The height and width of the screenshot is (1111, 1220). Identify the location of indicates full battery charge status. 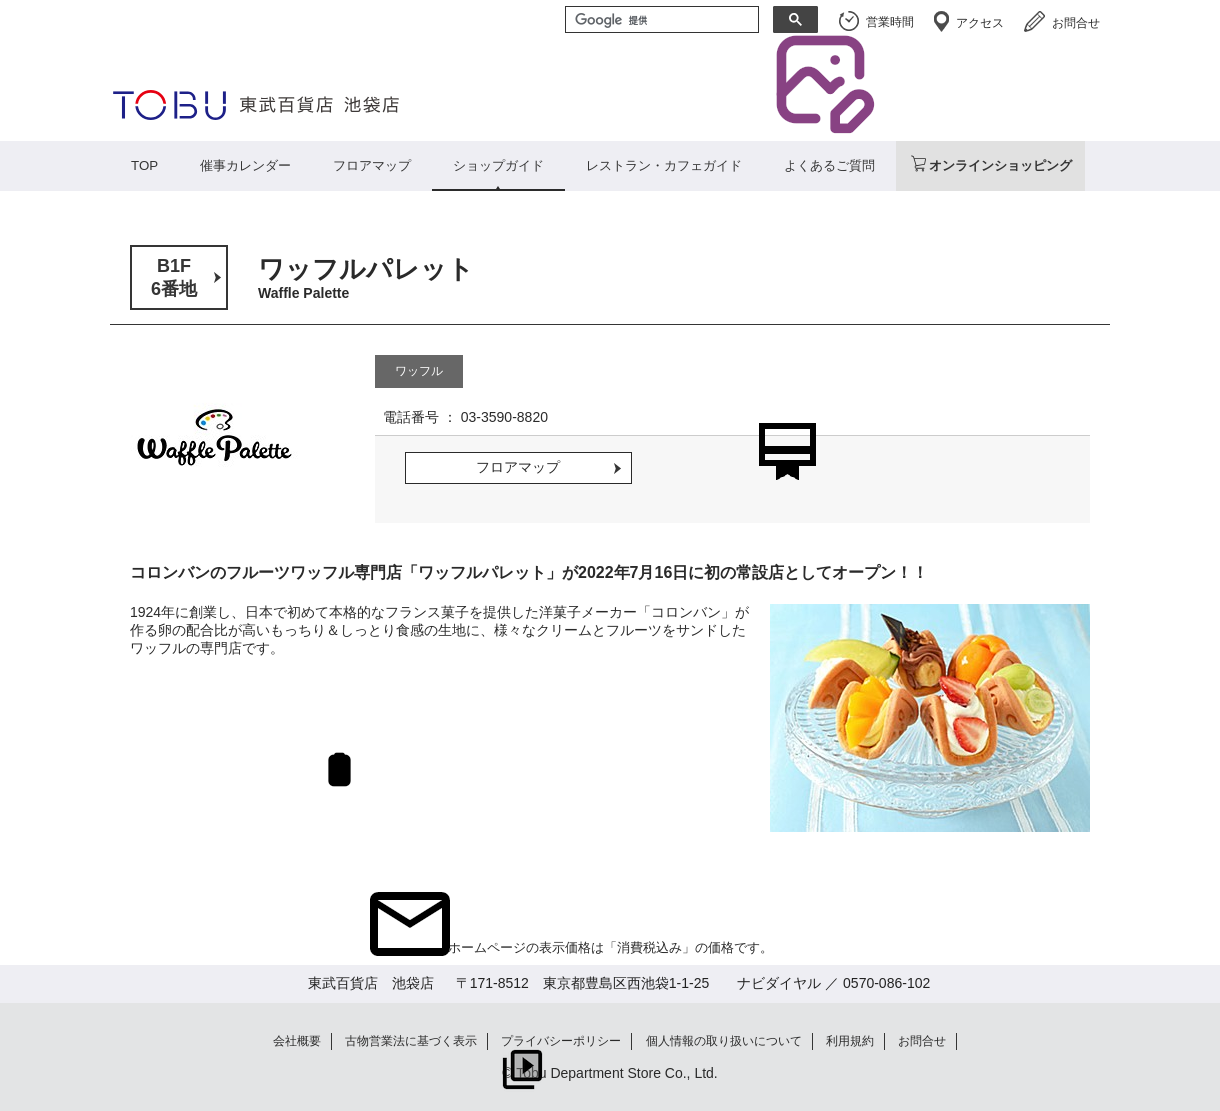
(339, 769).